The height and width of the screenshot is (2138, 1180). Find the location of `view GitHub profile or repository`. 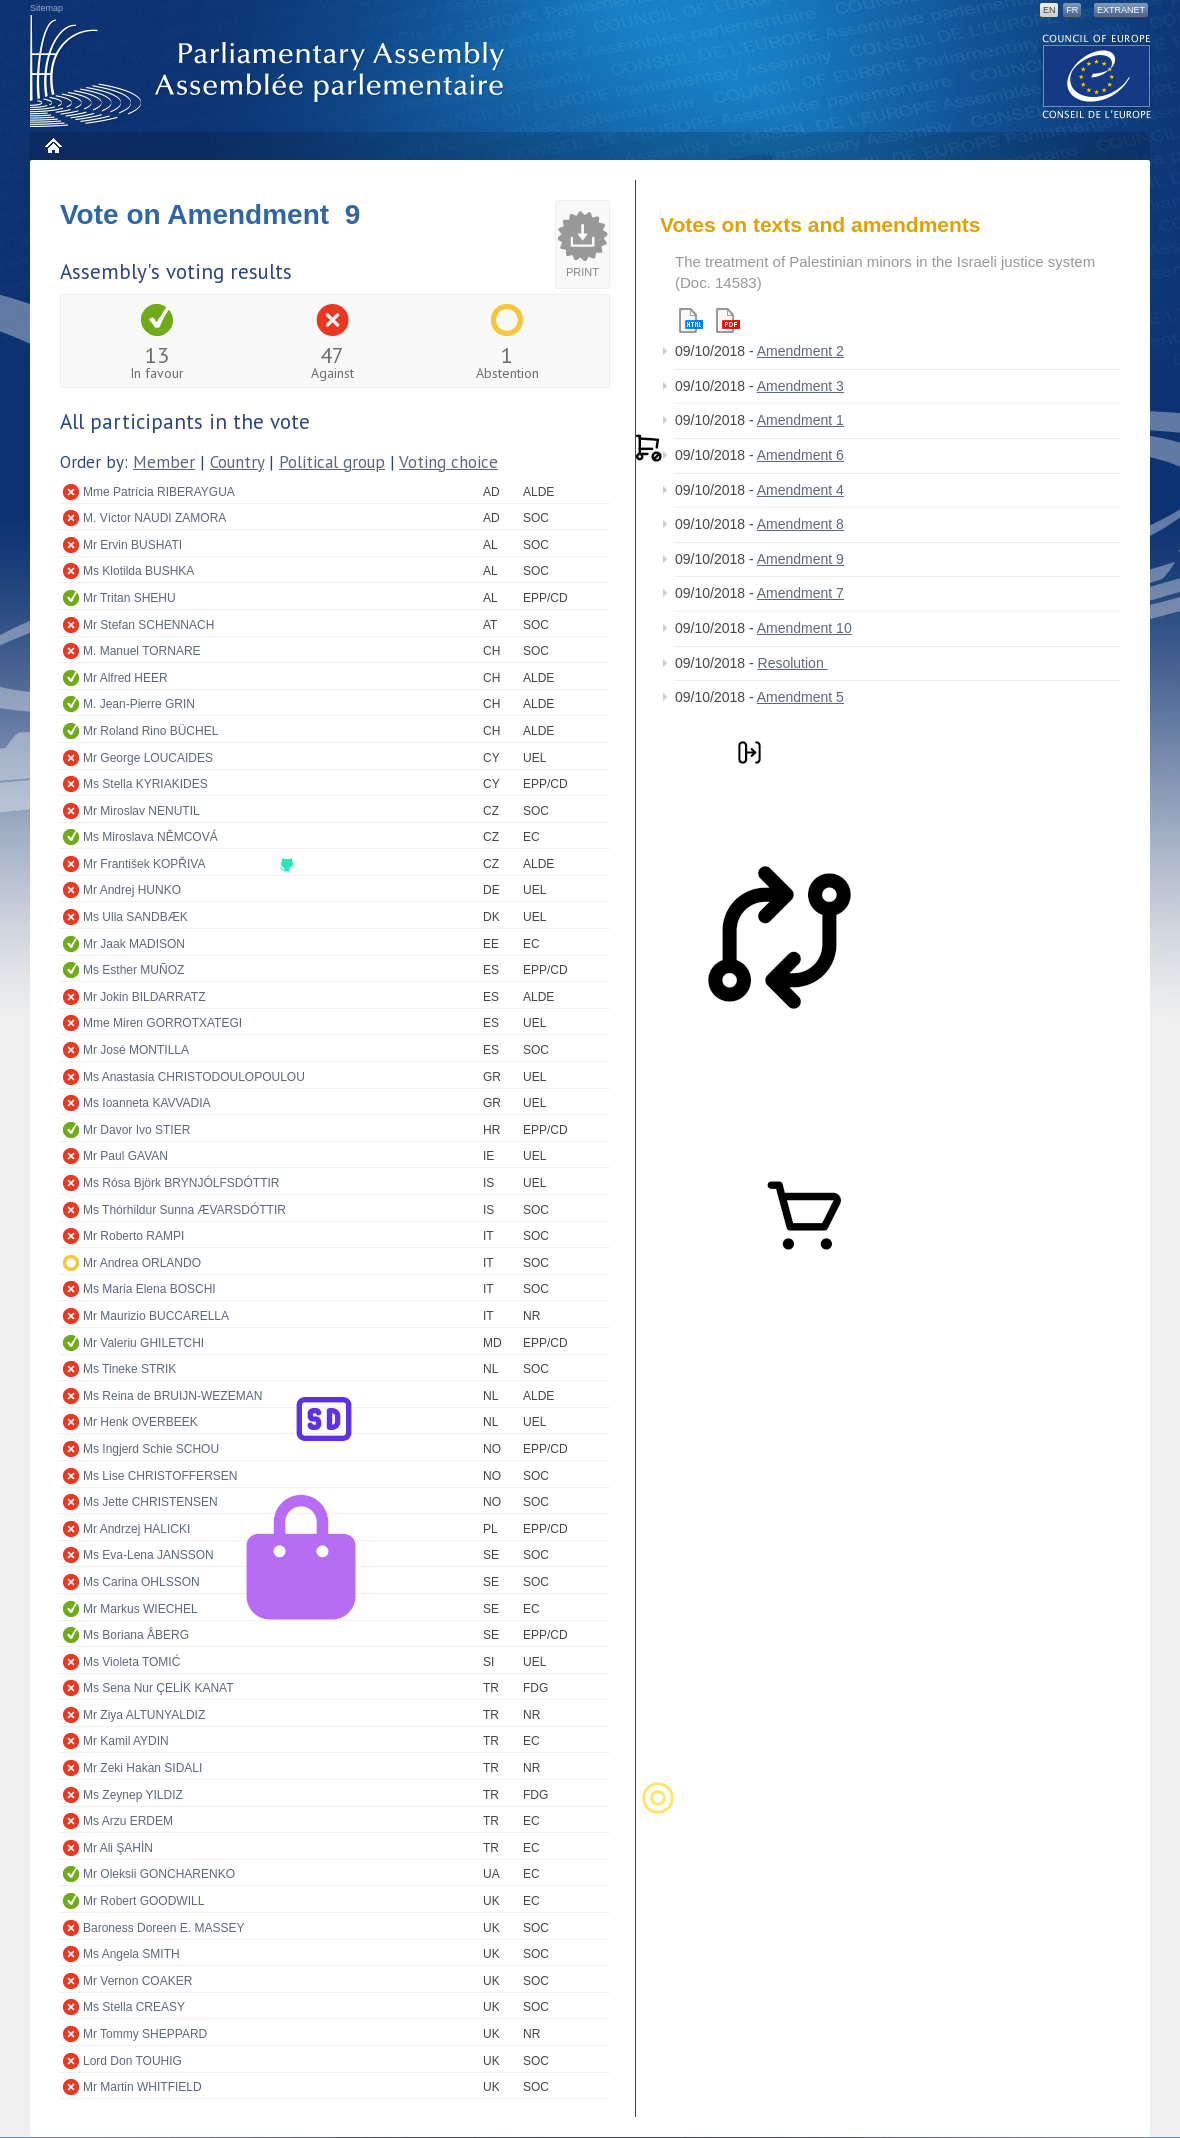

view GitHub profile or repository is located at coordinates (287, 865).